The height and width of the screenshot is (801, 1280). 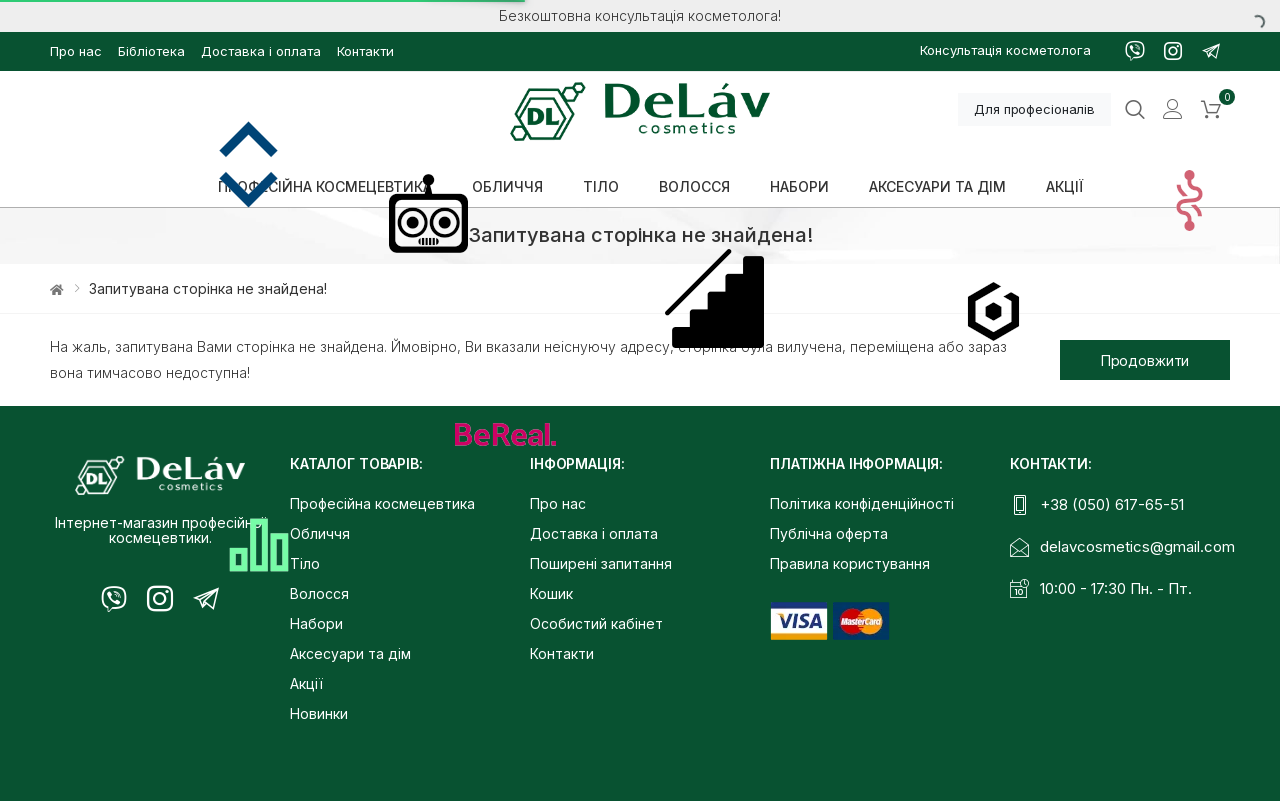 What do you see at coordinates (1189, 200) in the screenshot?
I see `recoil state management library logo` at bounding box center [1189, 200].